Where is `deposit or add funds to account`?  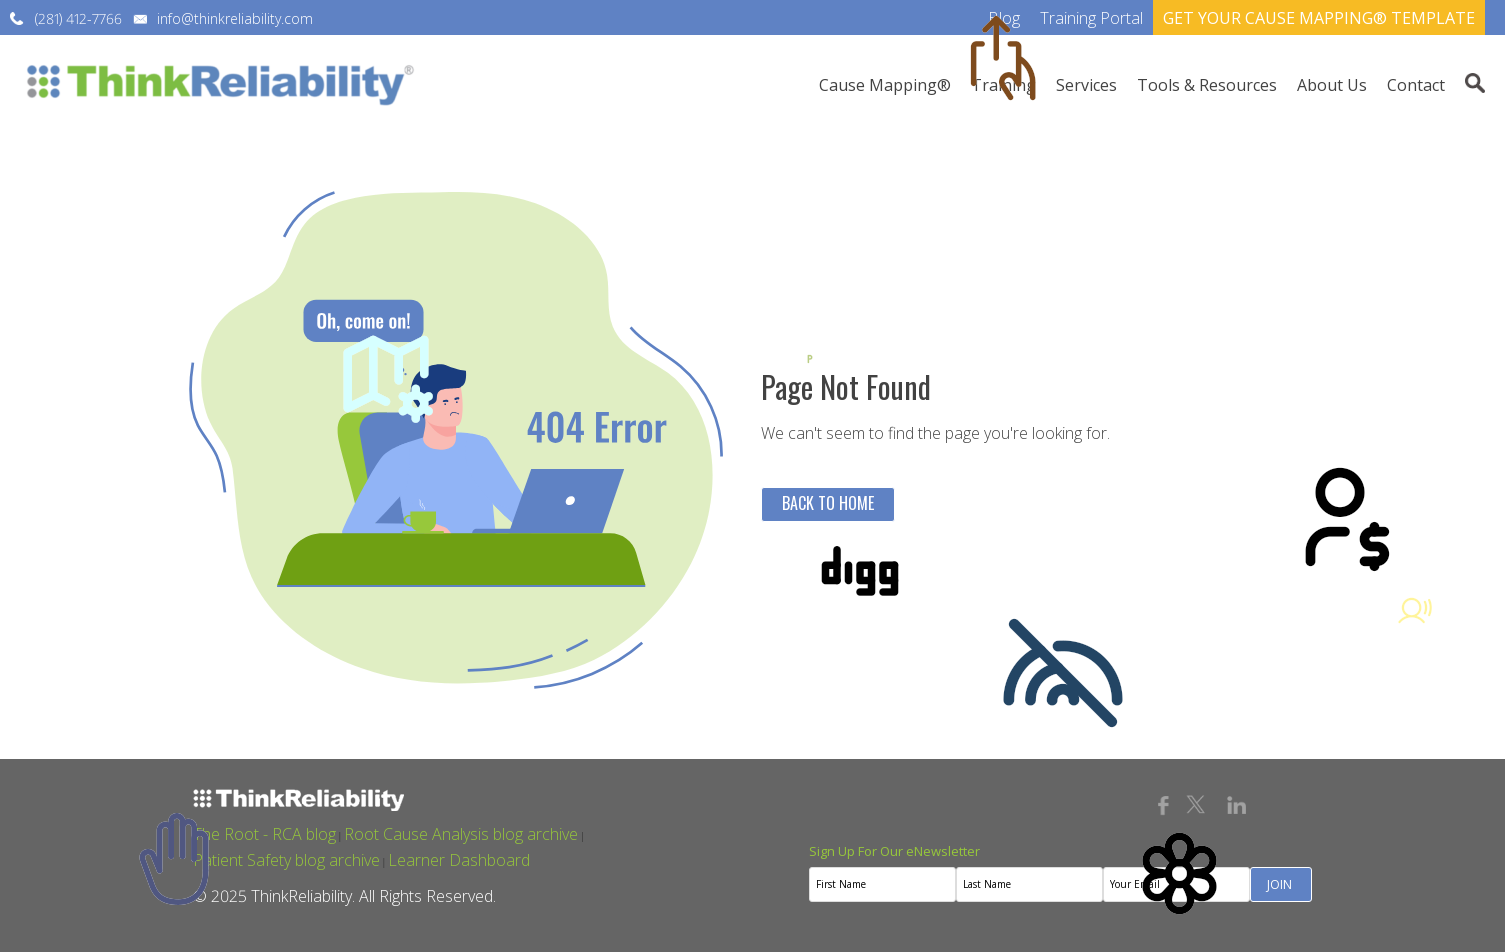
deposit or add funds to account is located at coordinates (999, 58).